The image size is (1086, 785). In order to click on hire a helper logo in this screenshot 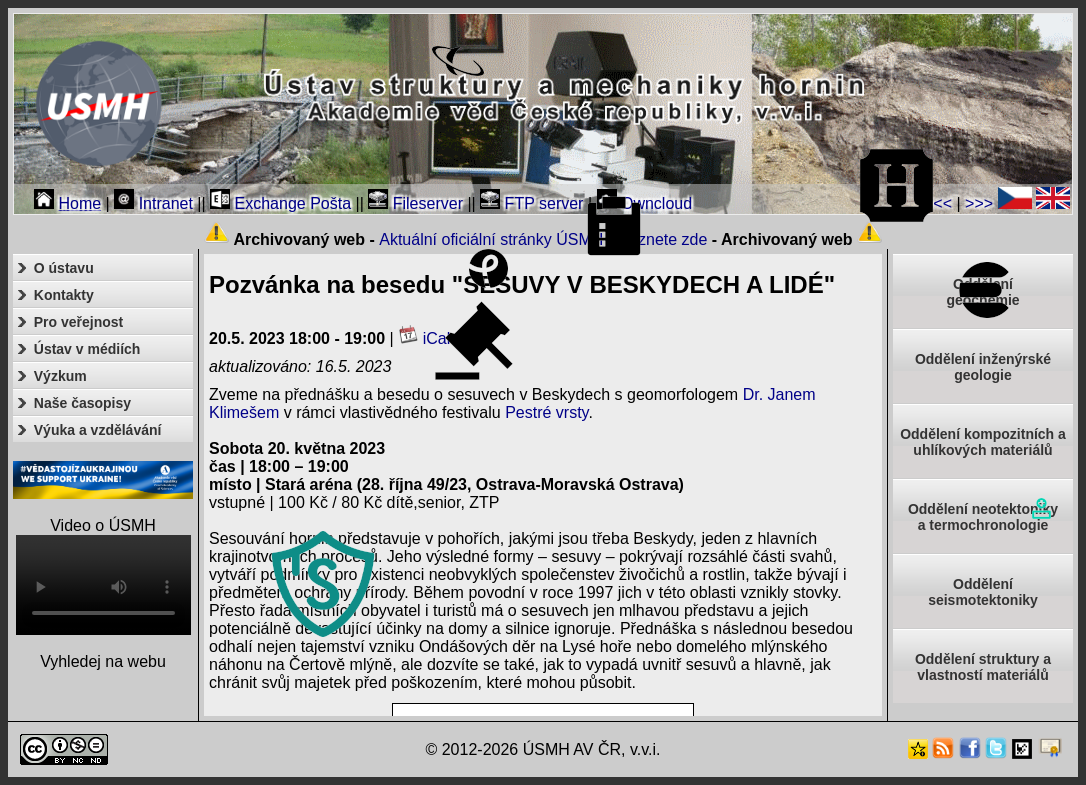, I will do `click(896, 185)`.